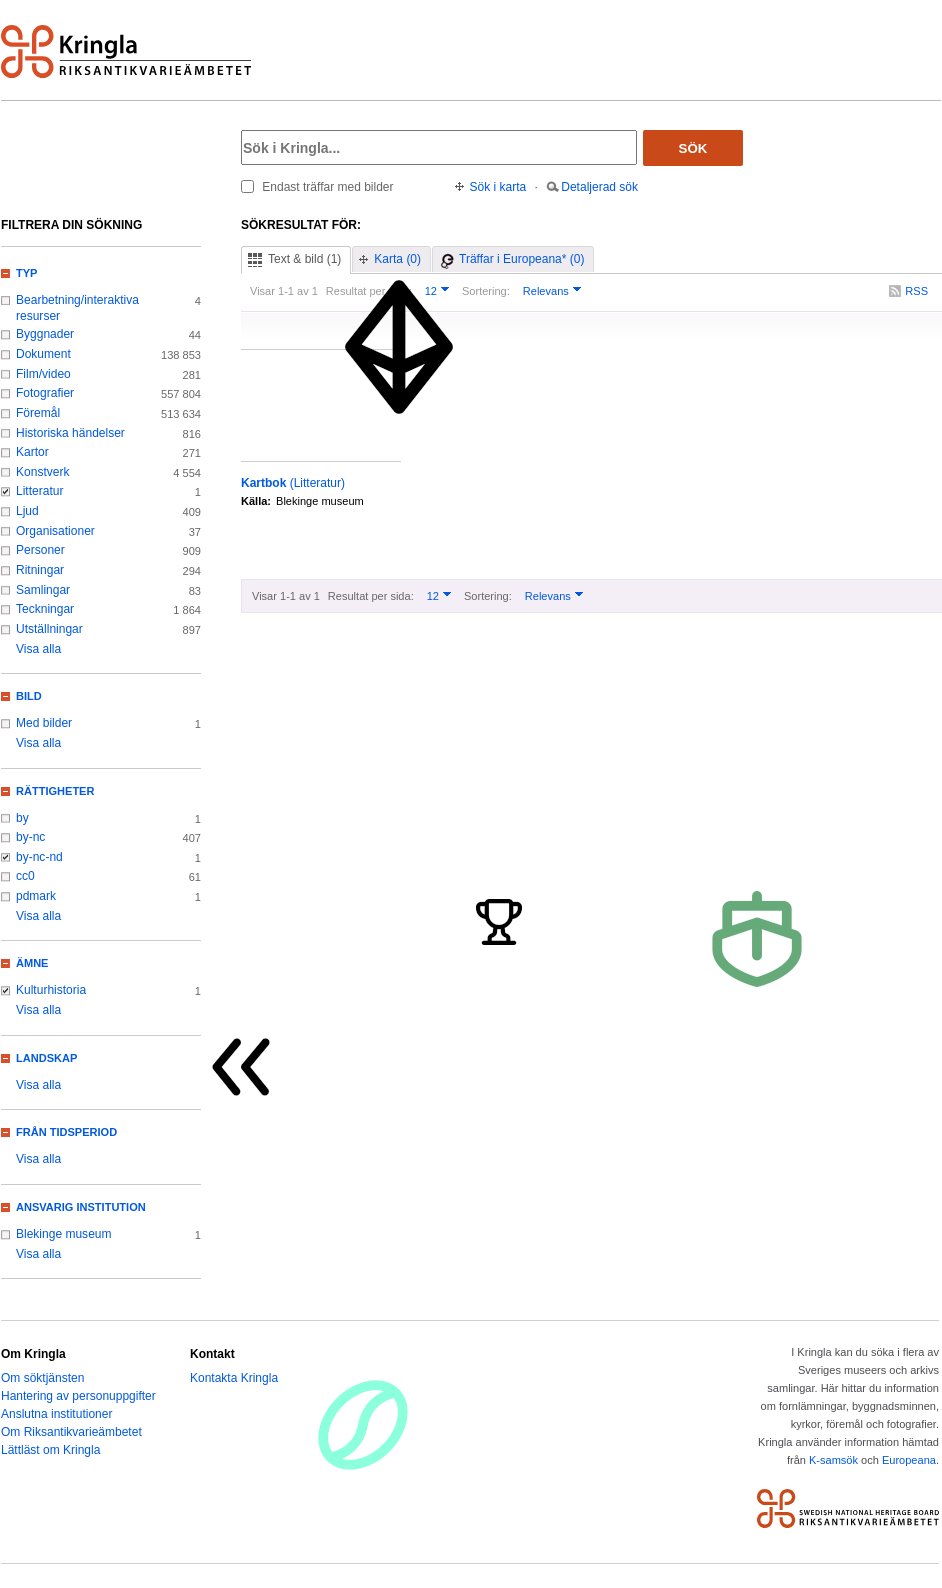 Image resolution: width=942 pixels, height=1588 pixels. What do you see at coordinates (757, 939) in the screenshot?
I see `access boat or marine transportation options` at bounding box center [757, 939].